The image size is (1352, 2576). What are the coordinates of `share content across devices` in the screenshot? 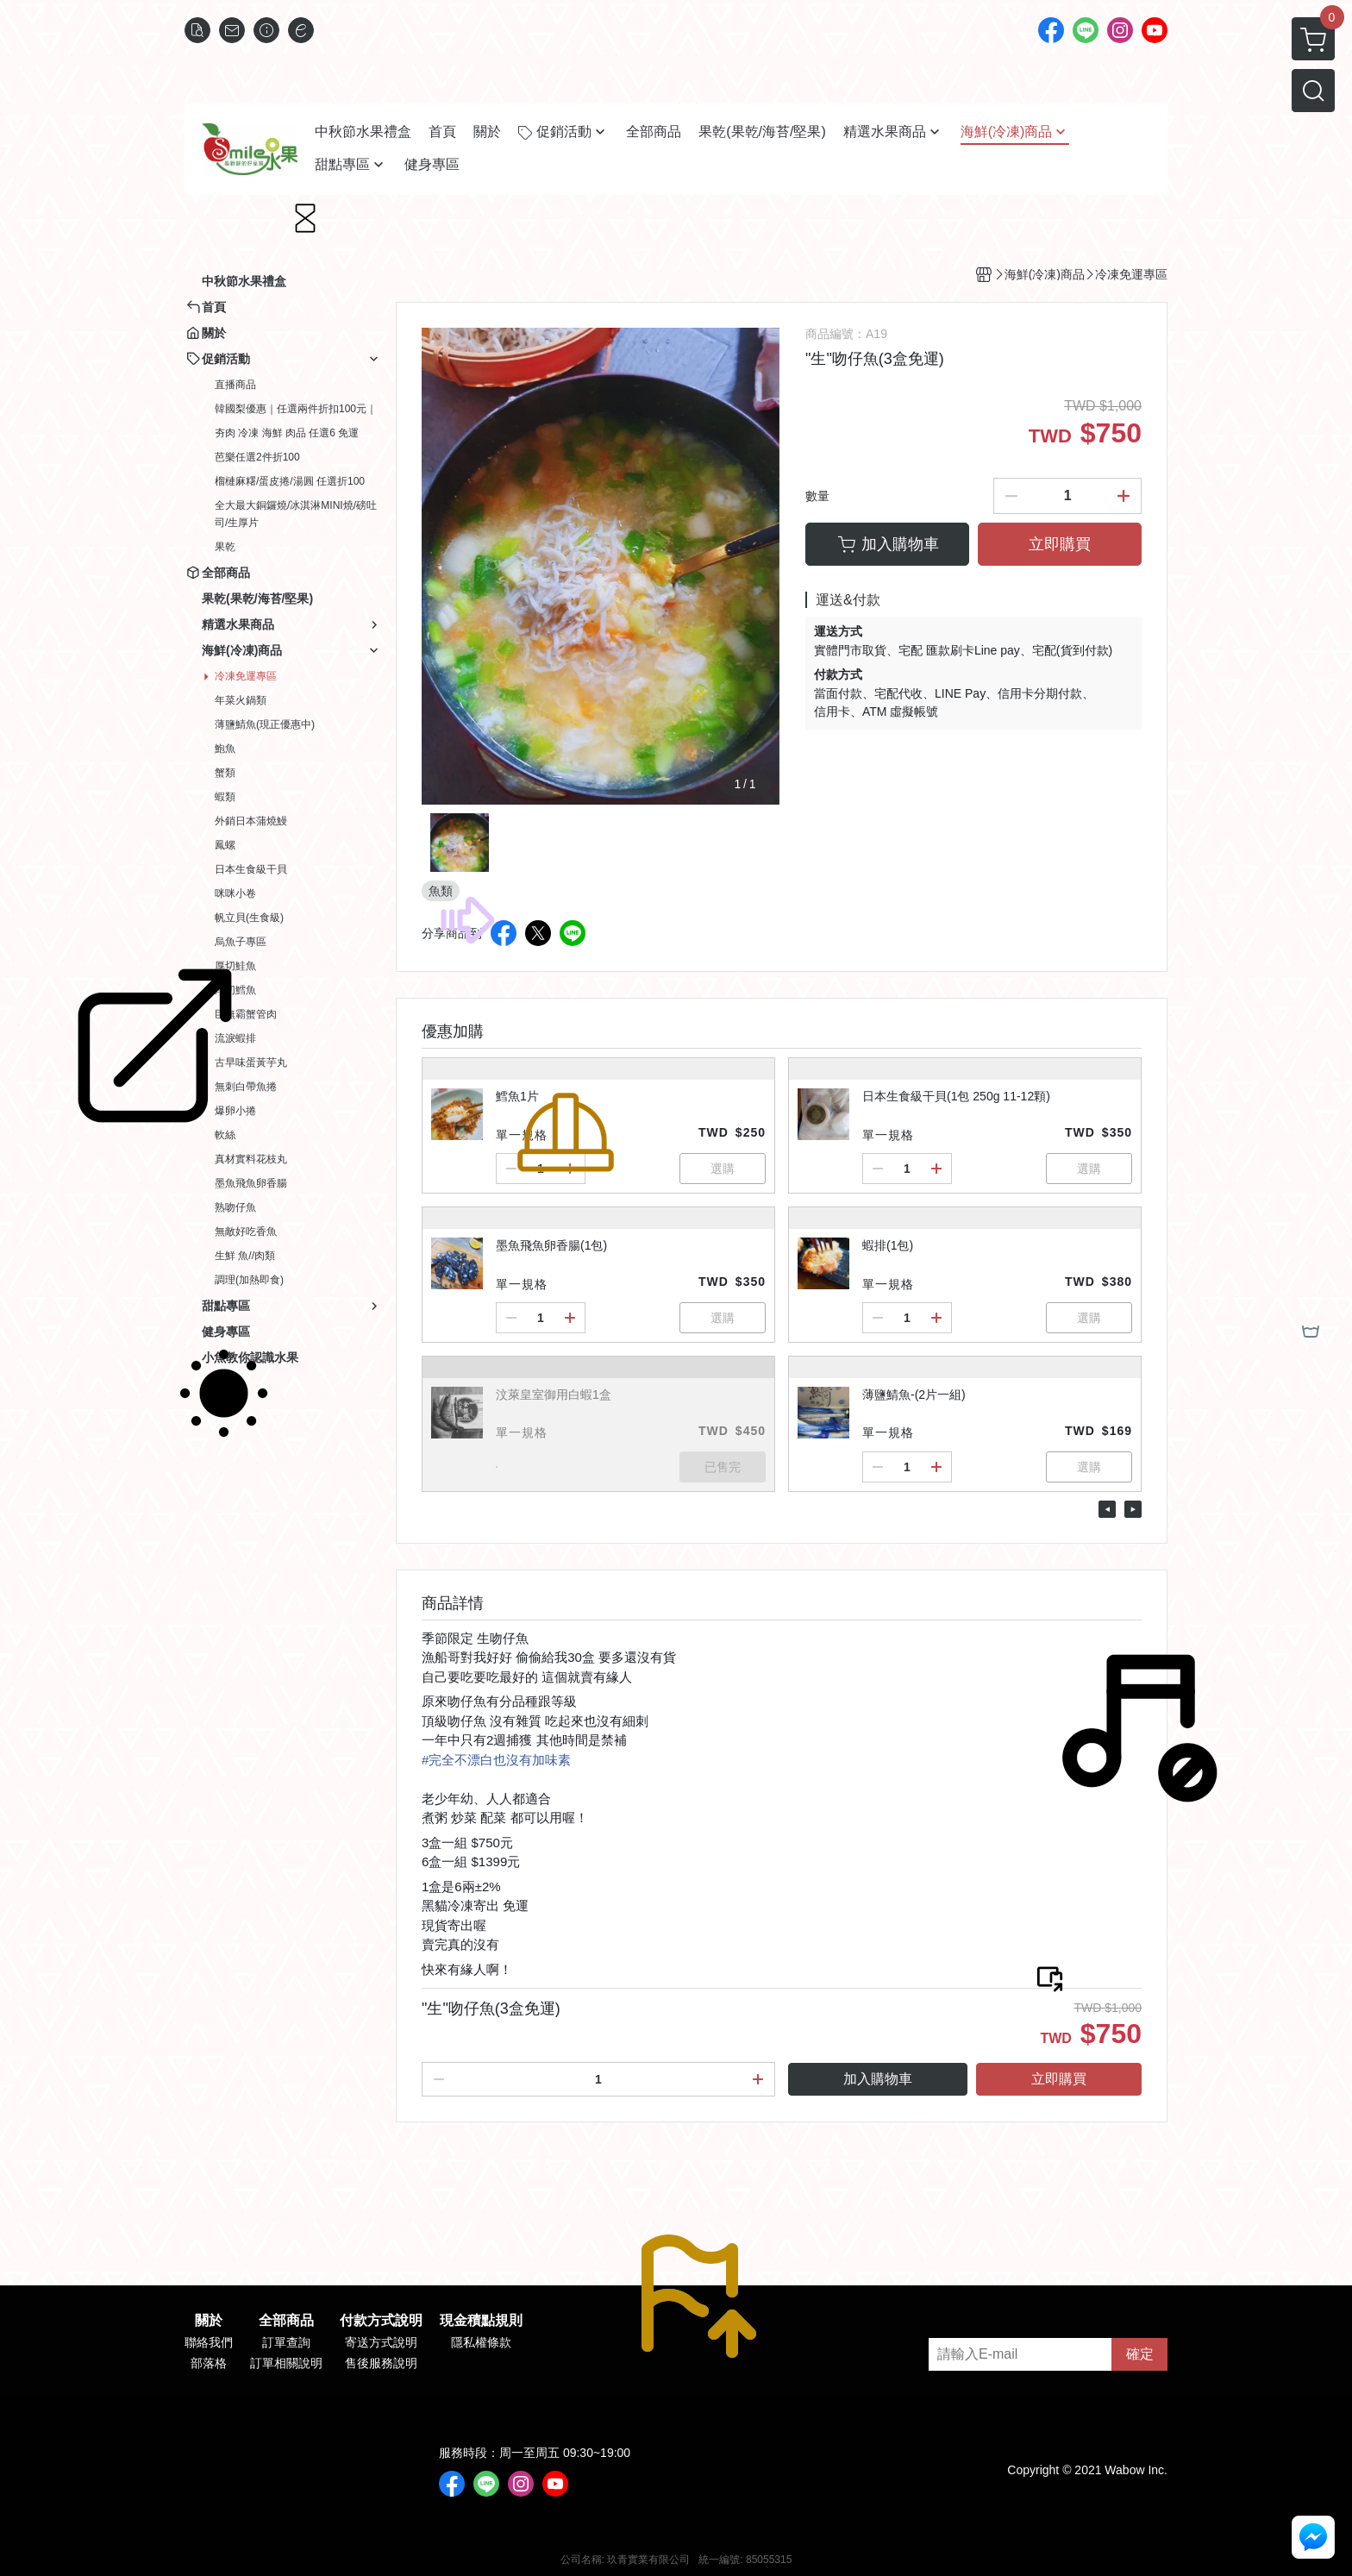 It's located at (1049, 1977).